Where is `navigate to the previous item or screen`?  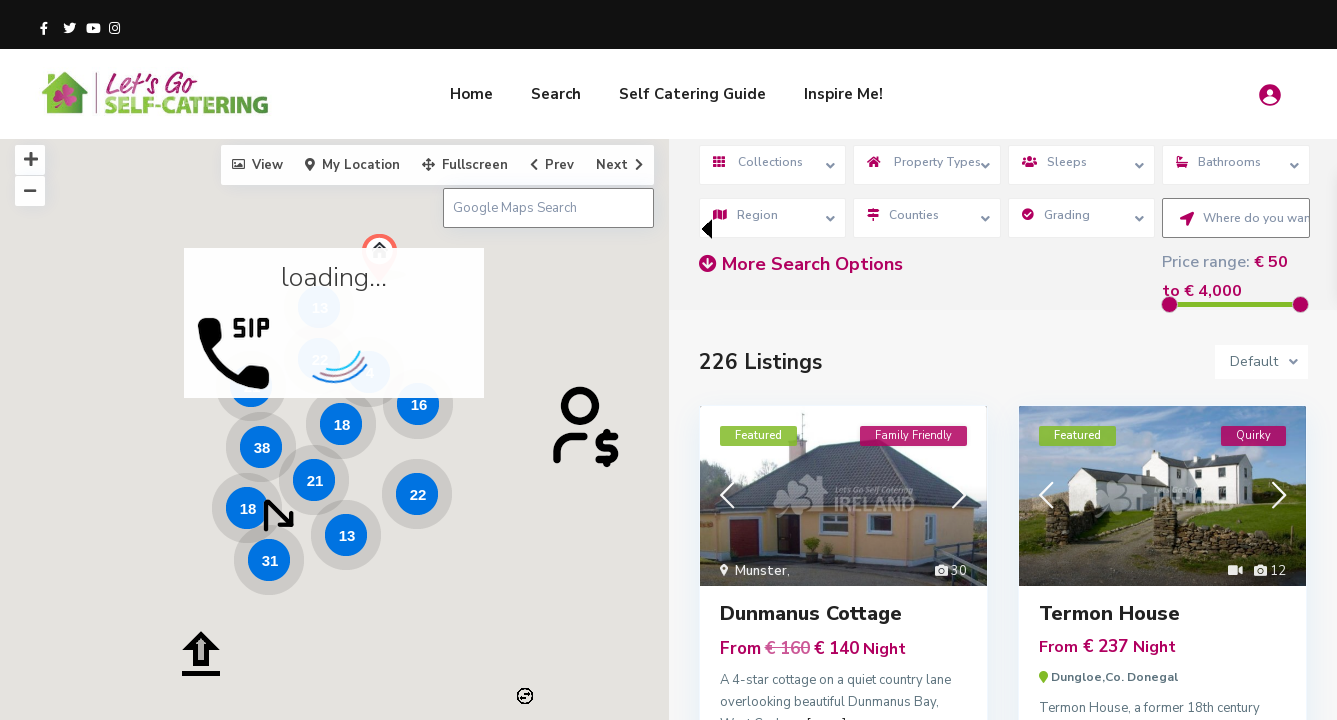
navigate to the previous item or screen is located at coordinates (708, 229).